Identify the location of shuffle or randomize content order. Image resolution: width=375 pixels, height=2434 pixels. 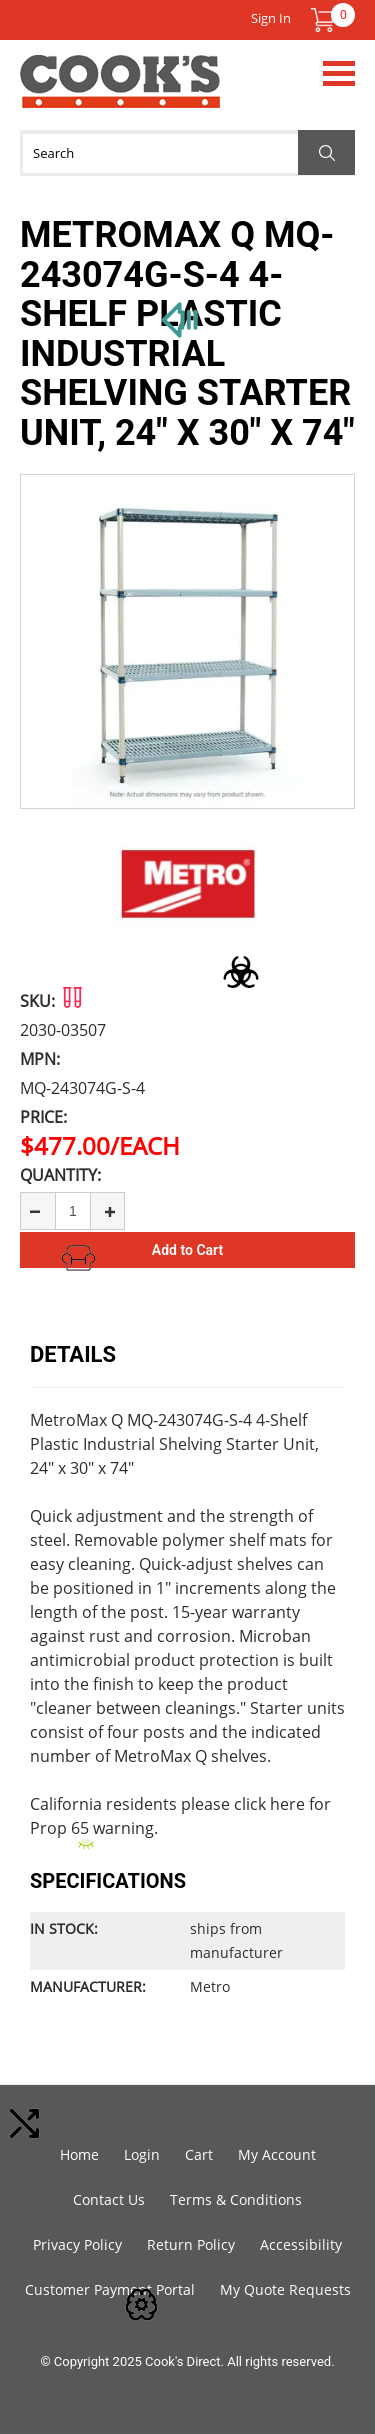
(24, 2123).